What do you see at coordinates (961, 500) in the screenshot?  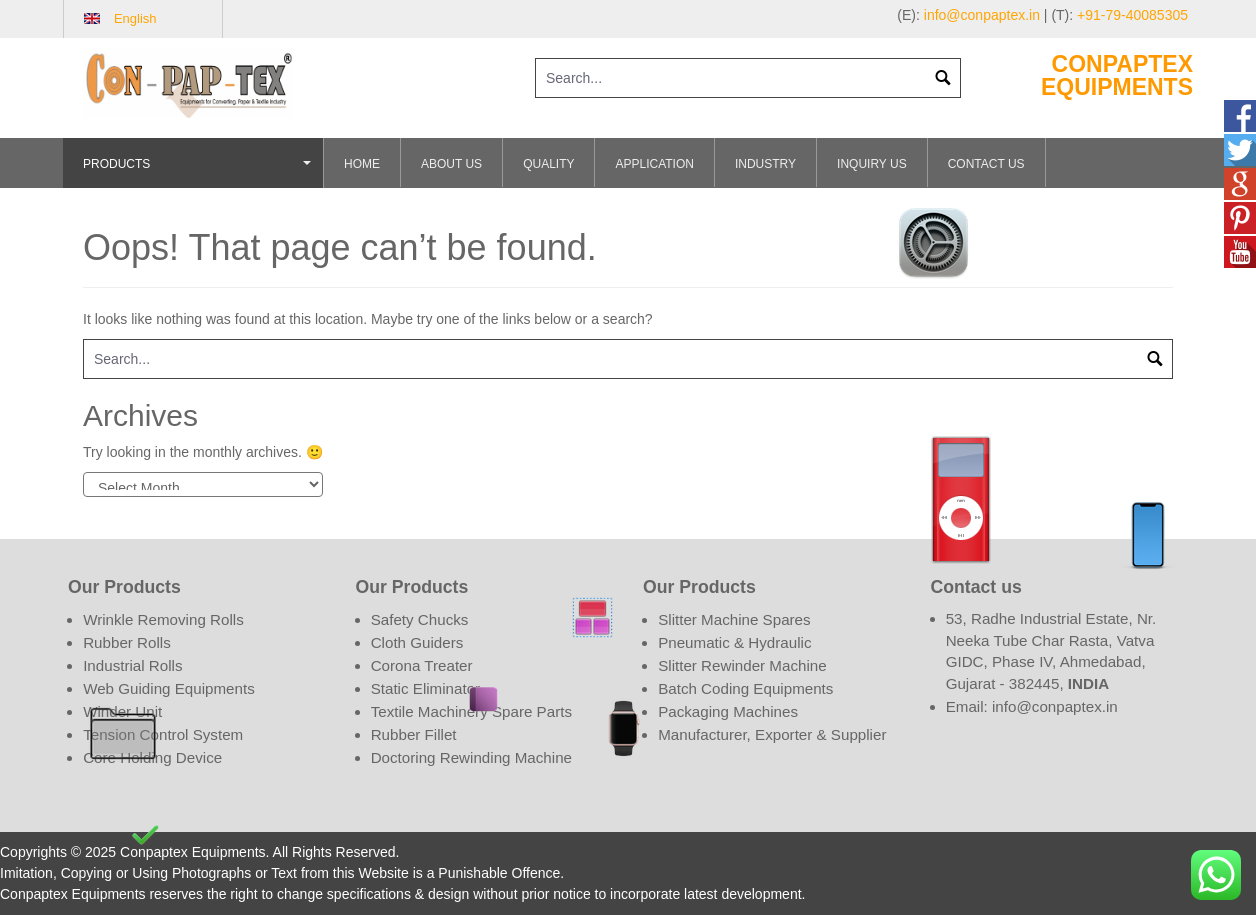 I see `indicates a connected iPod nano device` at bounding box center [961, 500].